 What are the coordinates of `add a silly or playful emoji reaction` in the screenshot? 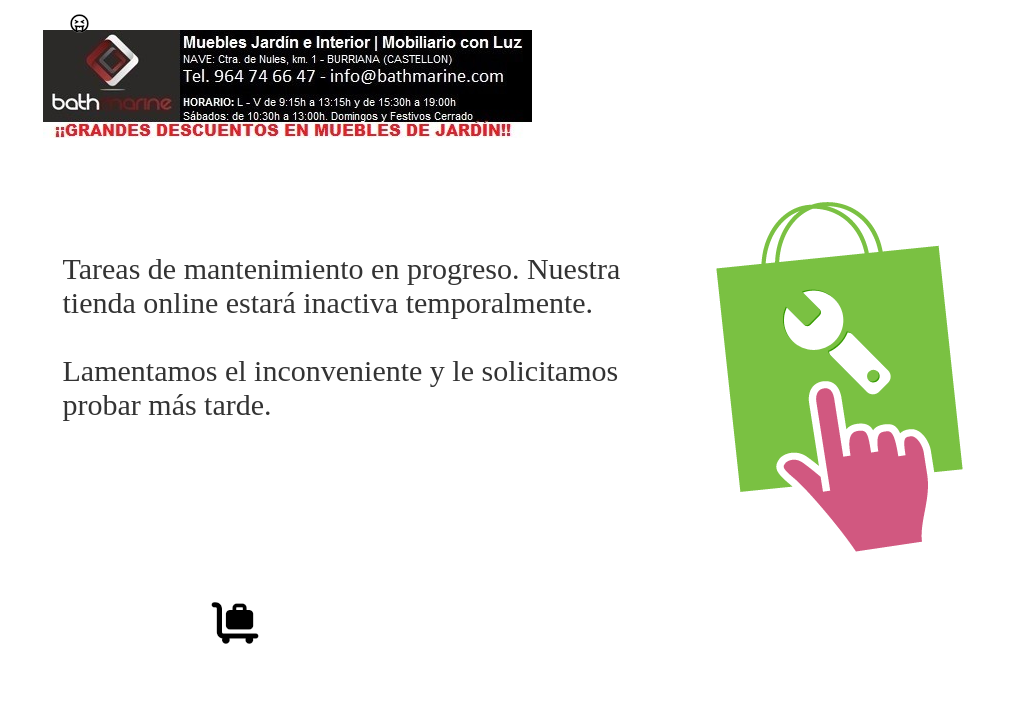 It's located at (79, 23).